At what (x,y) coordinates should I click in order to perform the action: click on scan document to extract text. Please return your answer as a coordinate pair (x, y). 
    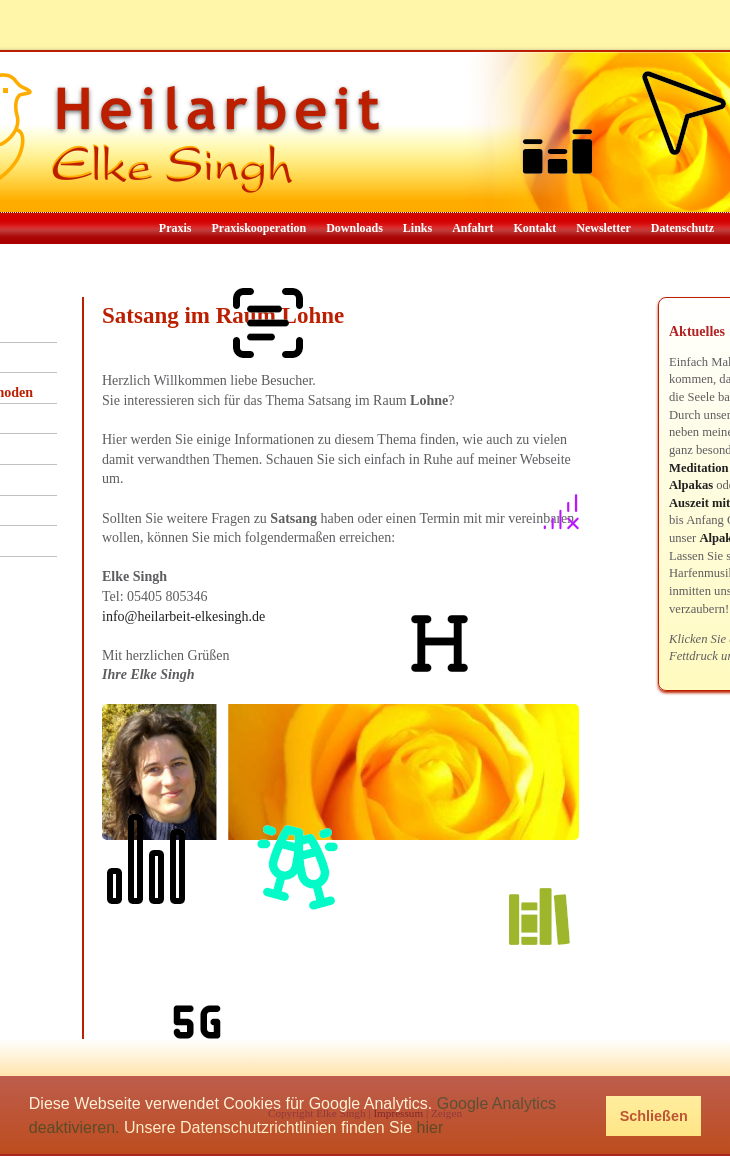
    Looking at the image, I should click on (268, 323).